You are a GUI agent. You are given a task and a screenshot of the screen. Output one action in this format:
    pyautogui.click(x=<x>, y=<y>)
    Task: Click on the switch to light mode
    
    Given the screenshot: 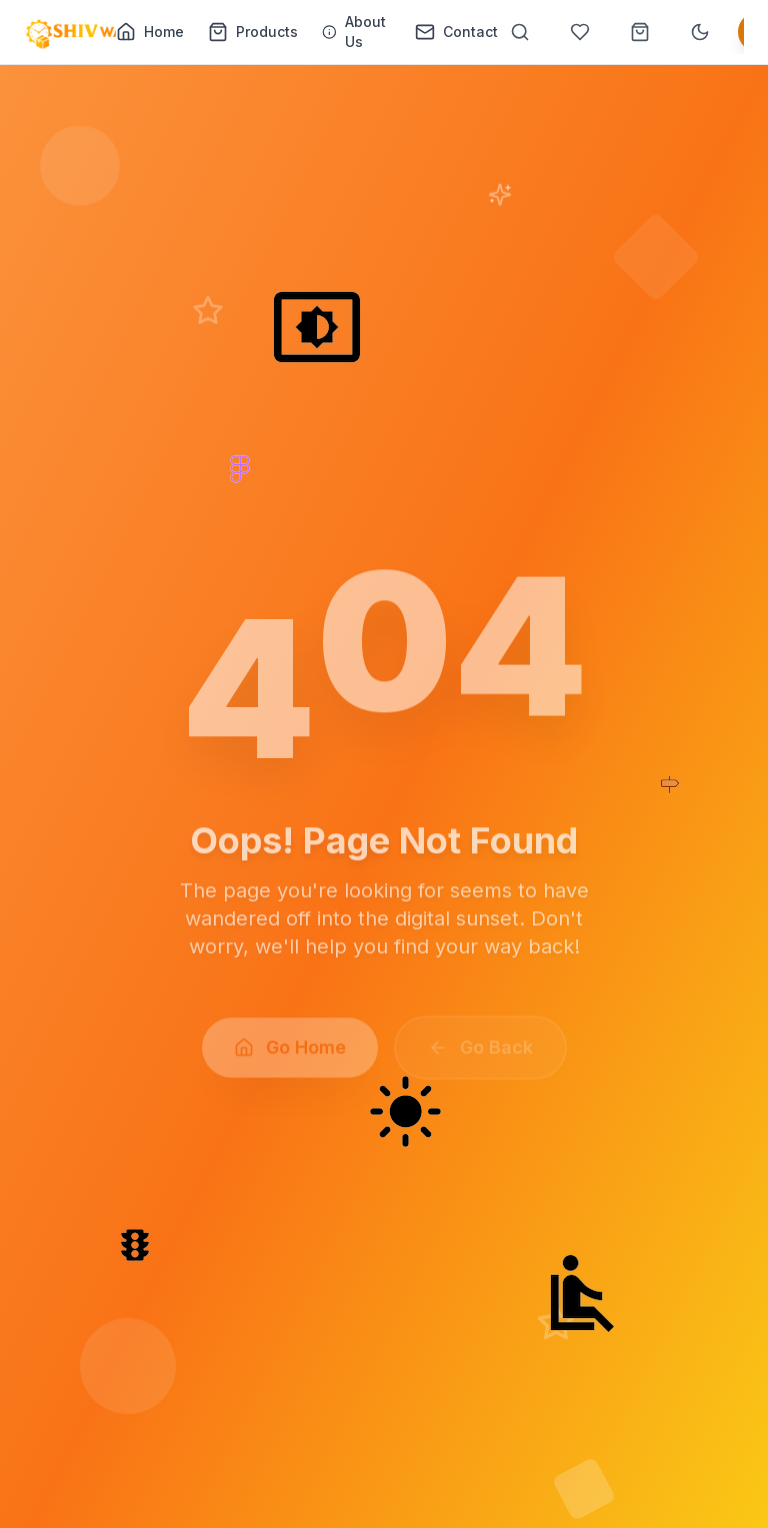 What is the action you would take?
    pyautogui.click(x=405, y=1111)
    